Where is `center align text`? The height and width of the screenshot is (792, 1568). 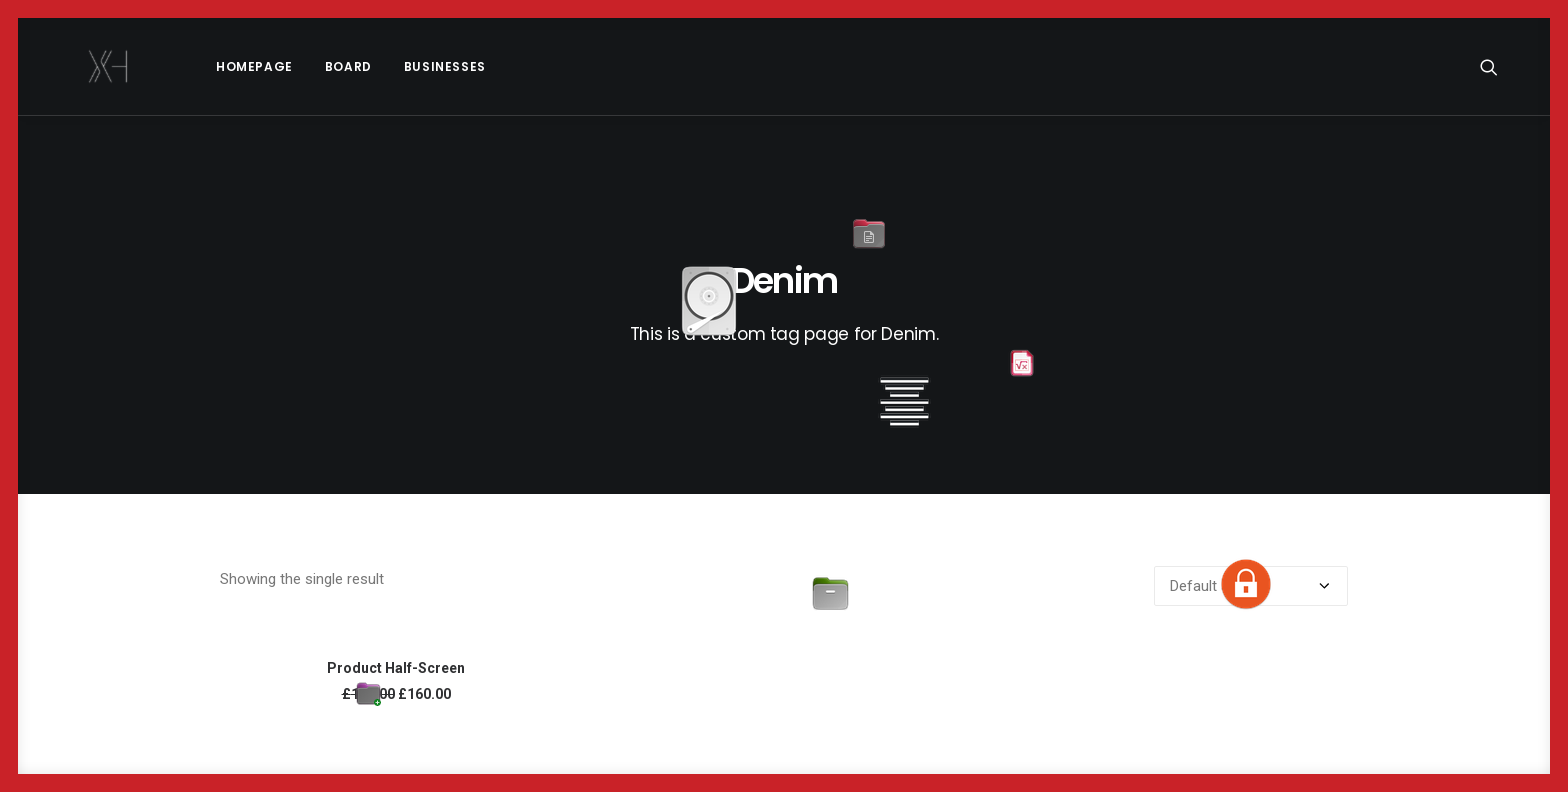
center align text is located at coordinates (904, 401).